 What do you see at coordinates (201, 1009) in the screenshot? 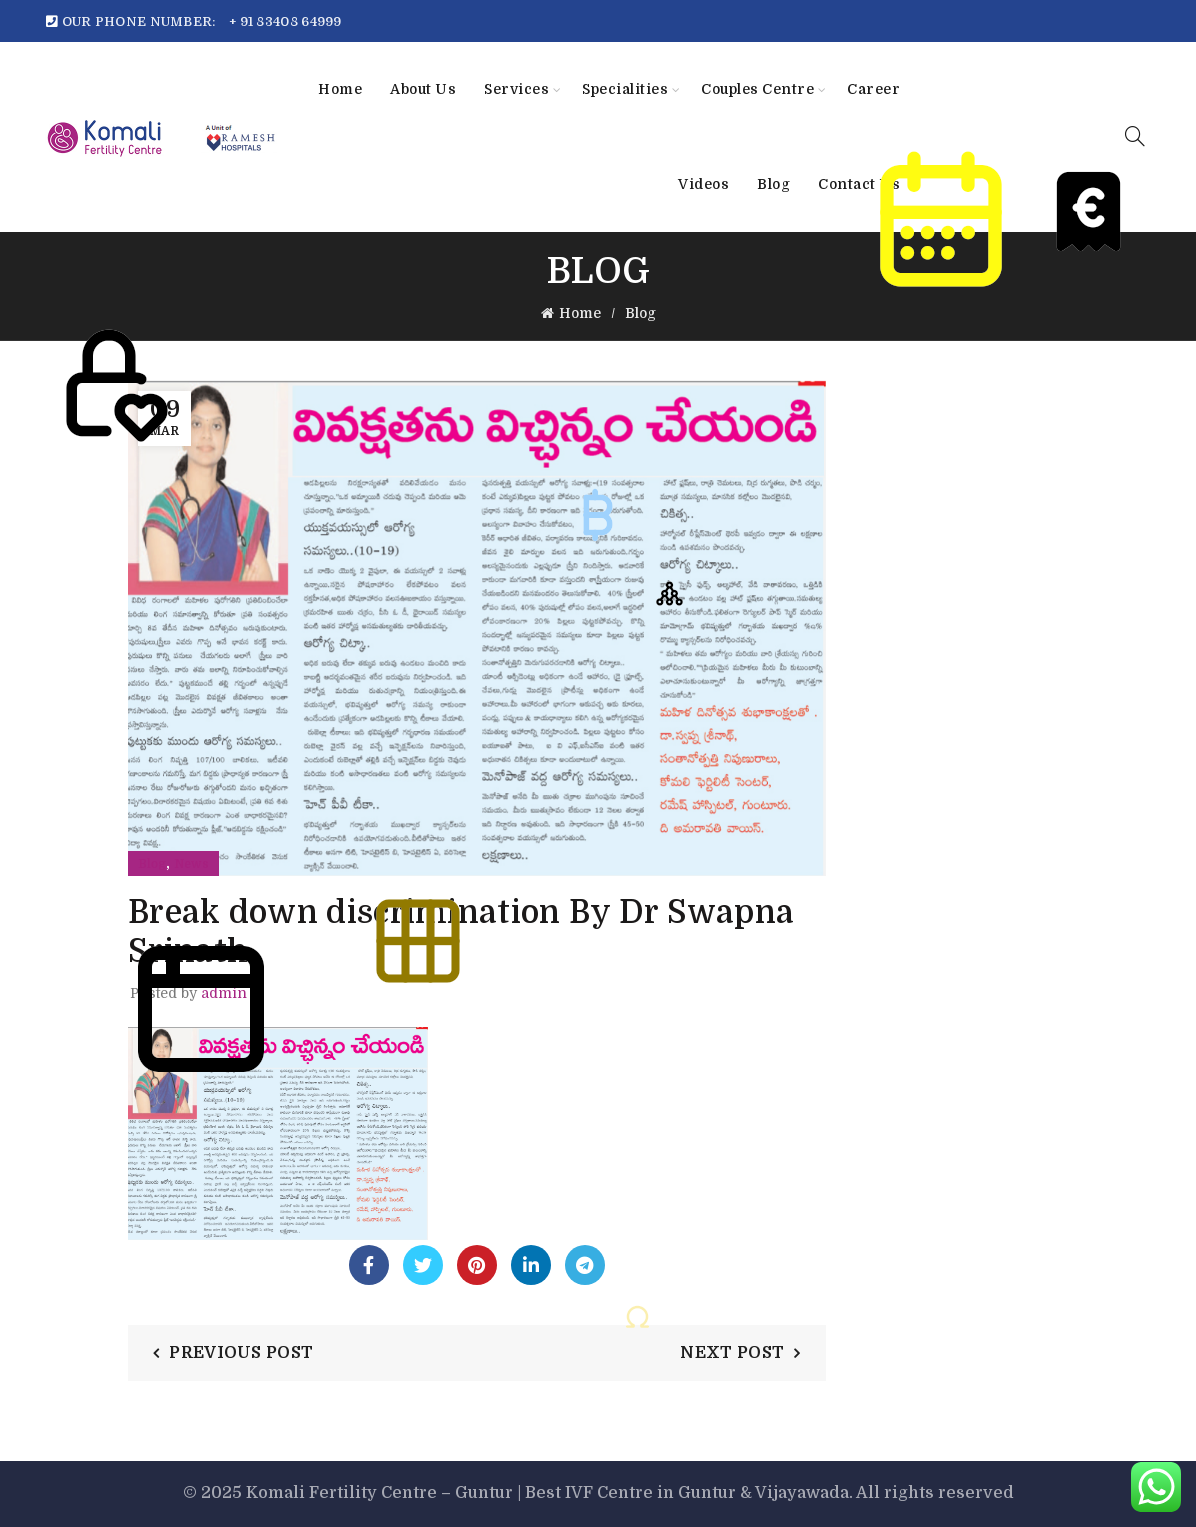
I see `open web browser` at bounding box center [201, 1009].